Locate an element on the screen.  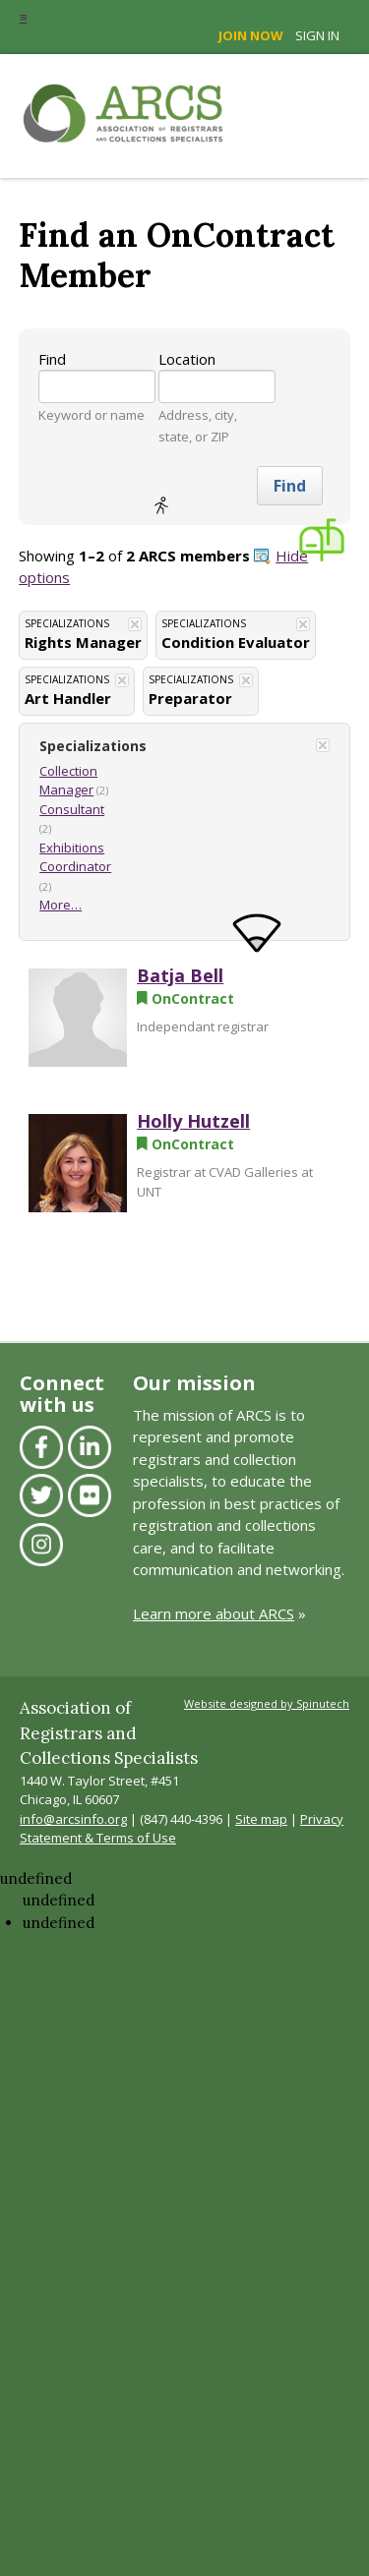
indicates walking directions or pedestrian mode is located at coordinates (161, 505).